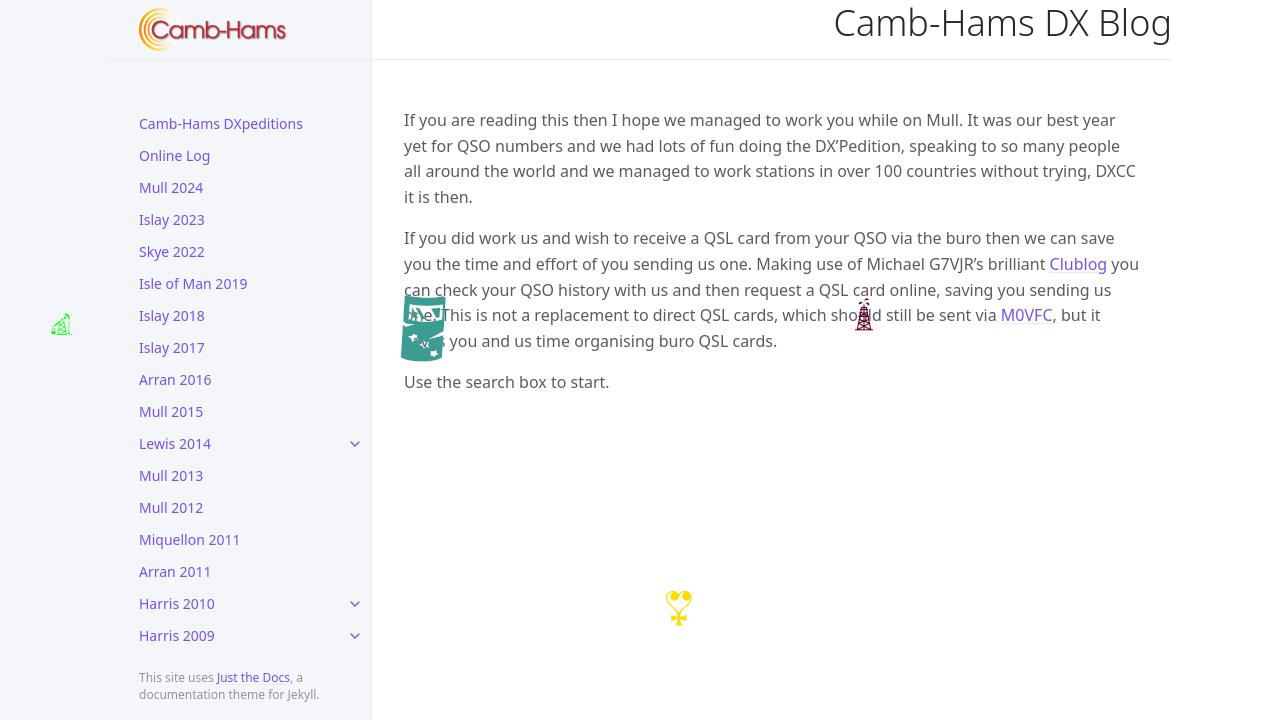 This screenshot has width=1280, height=720. What do you see at coordinates (420, 328) in the screenshot?
I see `access defense or protection settings` at bounding box center [420, 328].